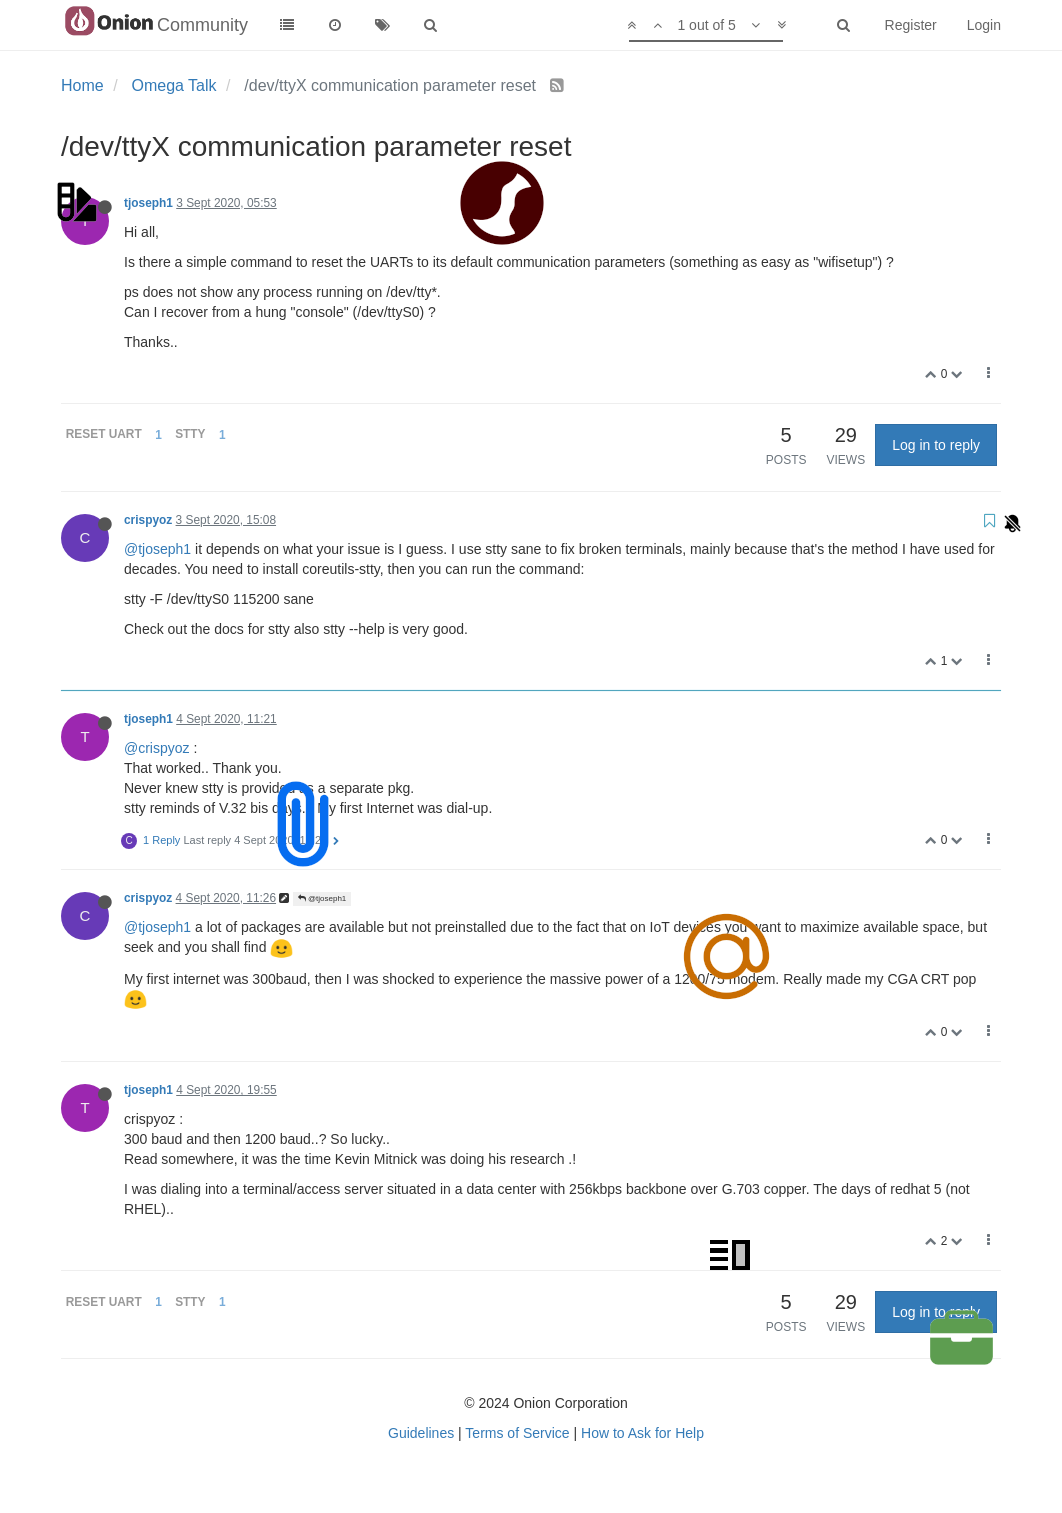 This screenshot has width=1062, height=1513. Describe the element at coordinates (730, 1255) in the screenshot. I see `split view into vertical panels` at that location.